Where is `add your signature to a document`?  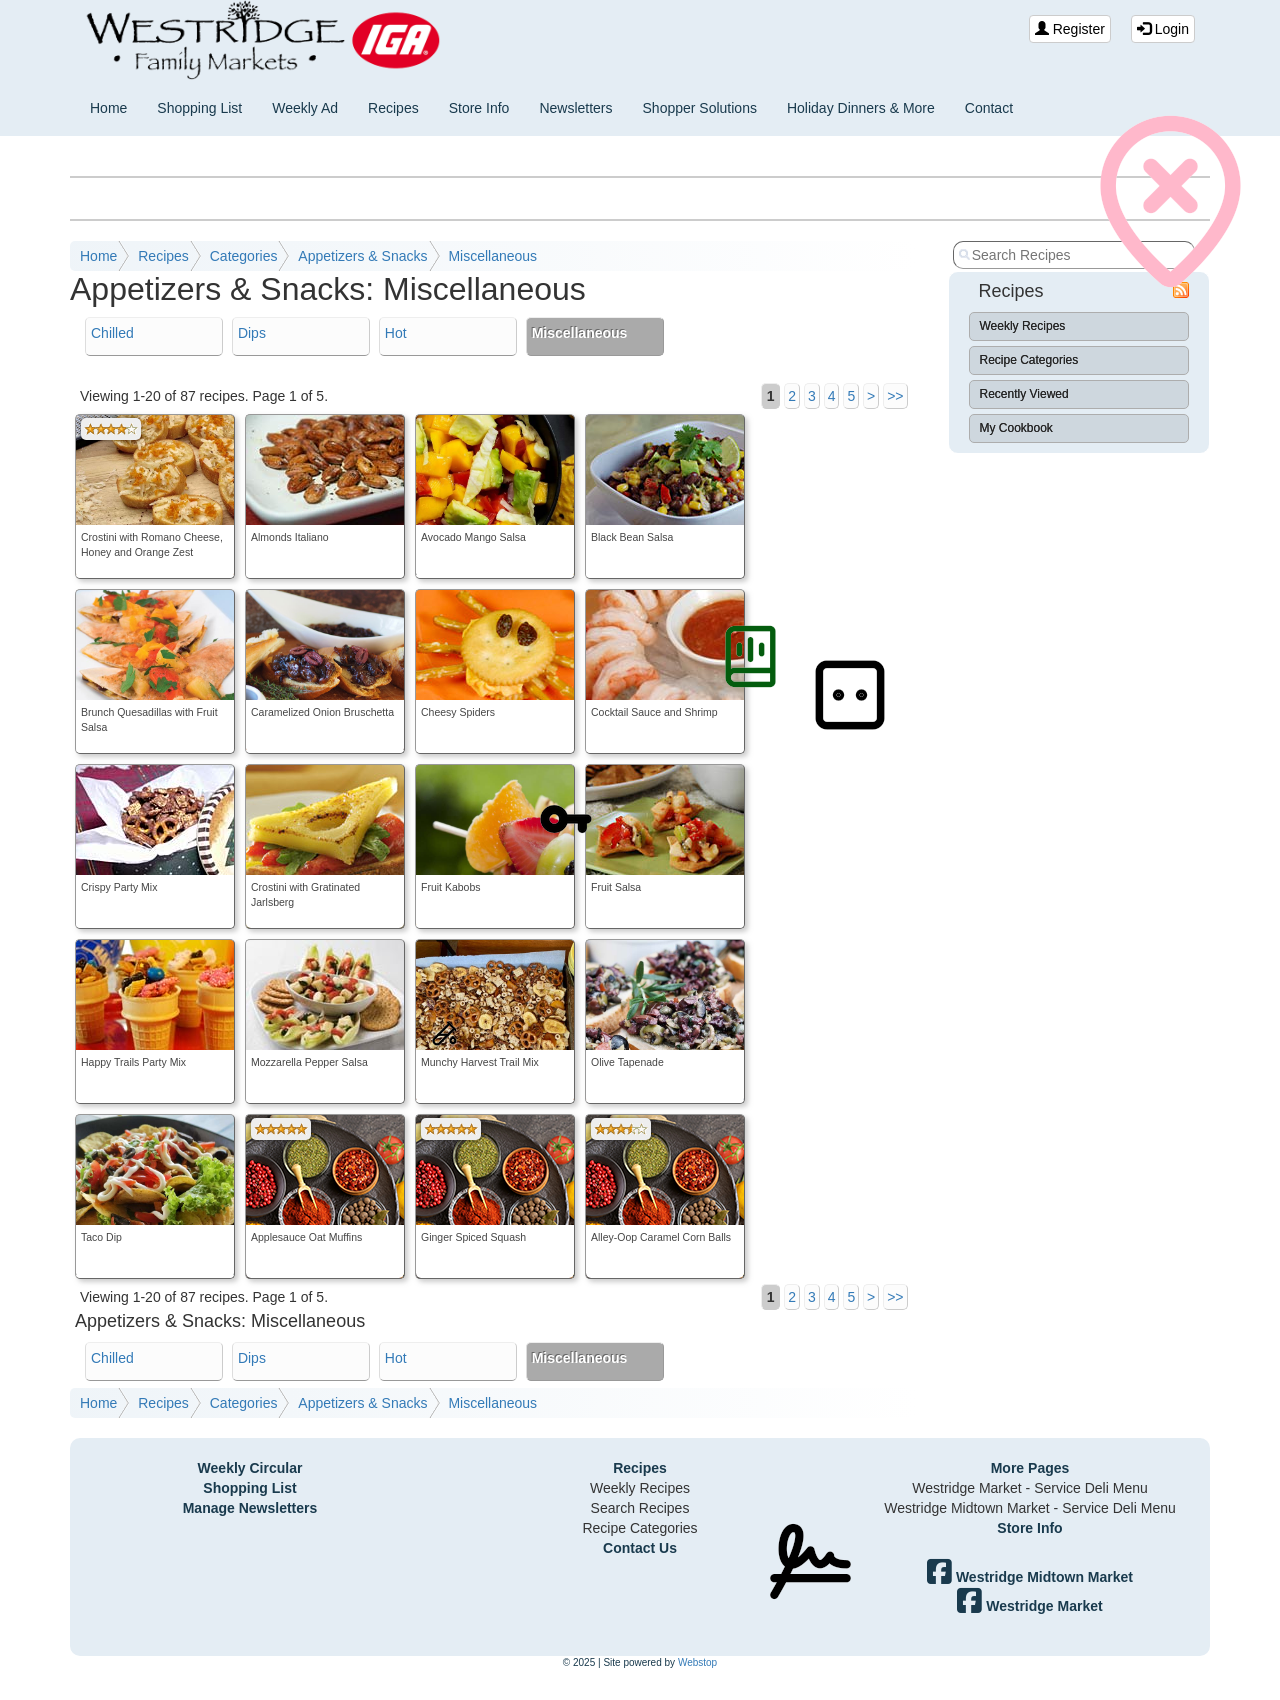 add your signature to a document is located at coordinates (810, 1561).